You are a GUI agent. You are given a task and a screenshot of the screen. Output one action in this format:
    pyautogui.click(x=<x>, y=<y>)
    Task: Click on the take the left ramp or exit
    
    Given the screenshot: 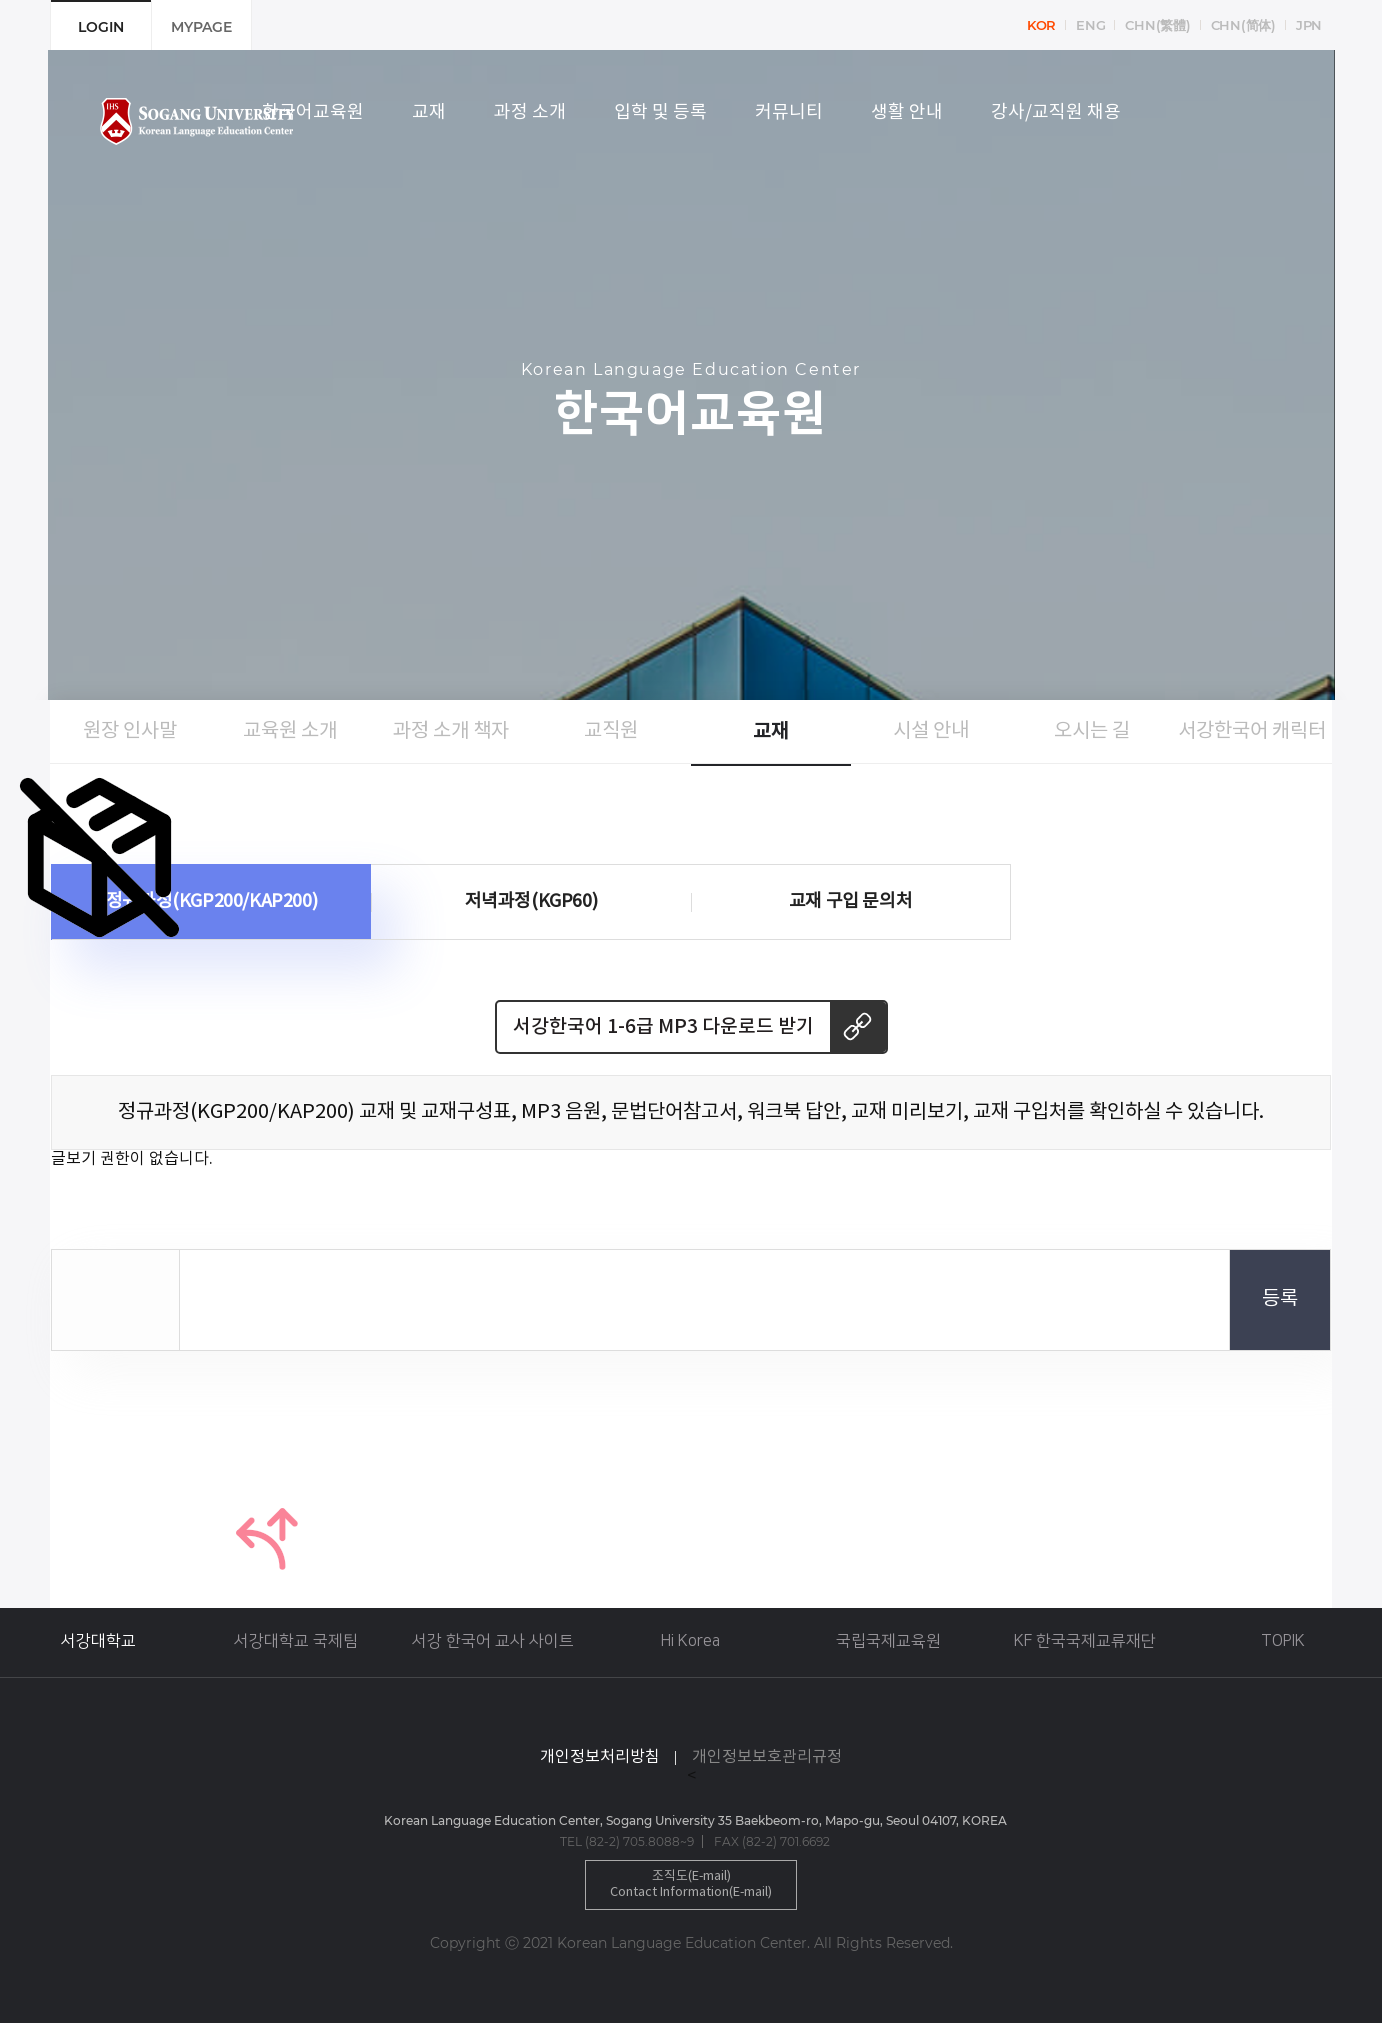 What is the action you would take?
    pyautogui.click(x=267, y=1539)
    